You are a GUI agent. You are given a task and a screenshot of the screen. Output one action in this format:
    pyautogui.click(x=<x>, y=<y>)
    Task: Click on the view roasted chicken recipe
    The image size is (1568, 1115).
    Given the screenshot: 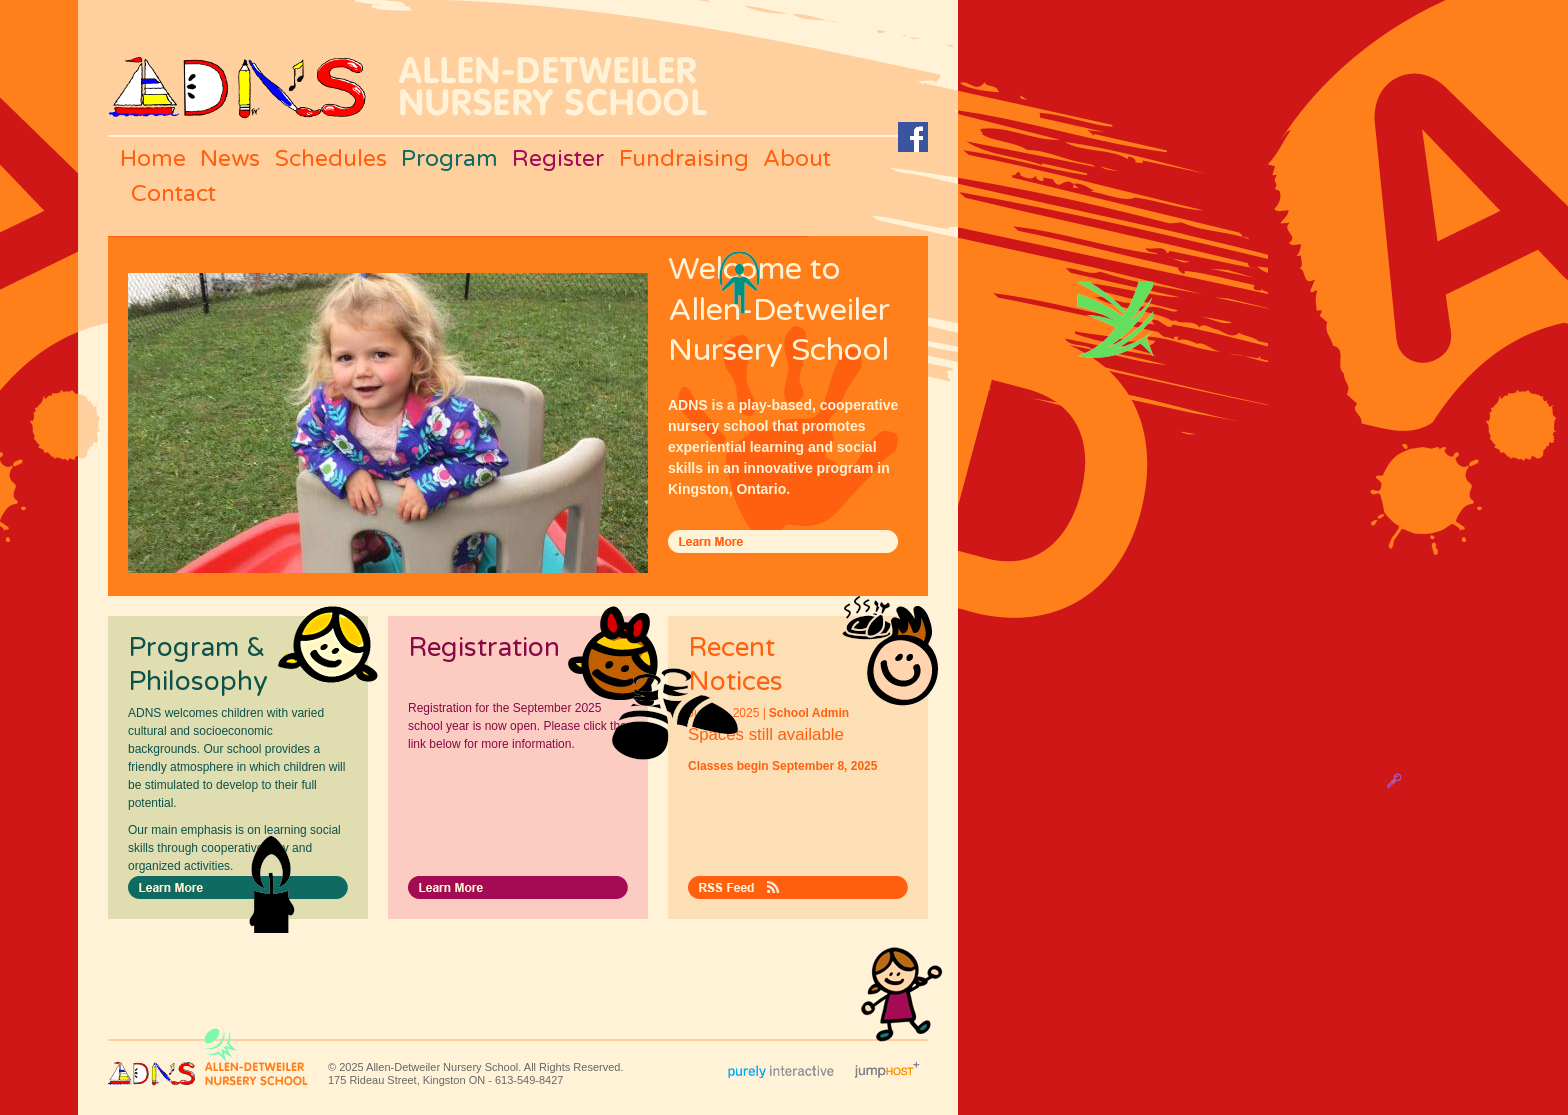 What is the action you would take?
    pyautogui.click(x=866, y=617)
    